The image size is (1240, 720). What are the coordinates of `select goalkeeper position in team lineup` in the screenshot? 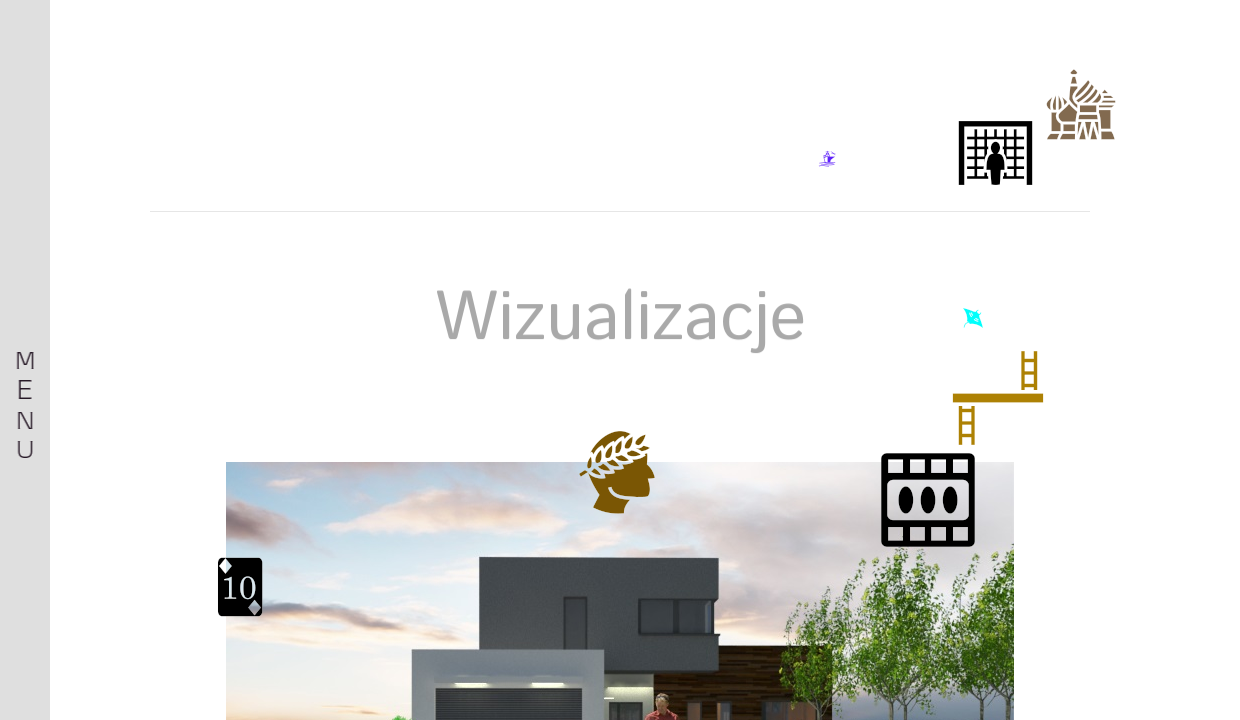 It's located at (995, 148).